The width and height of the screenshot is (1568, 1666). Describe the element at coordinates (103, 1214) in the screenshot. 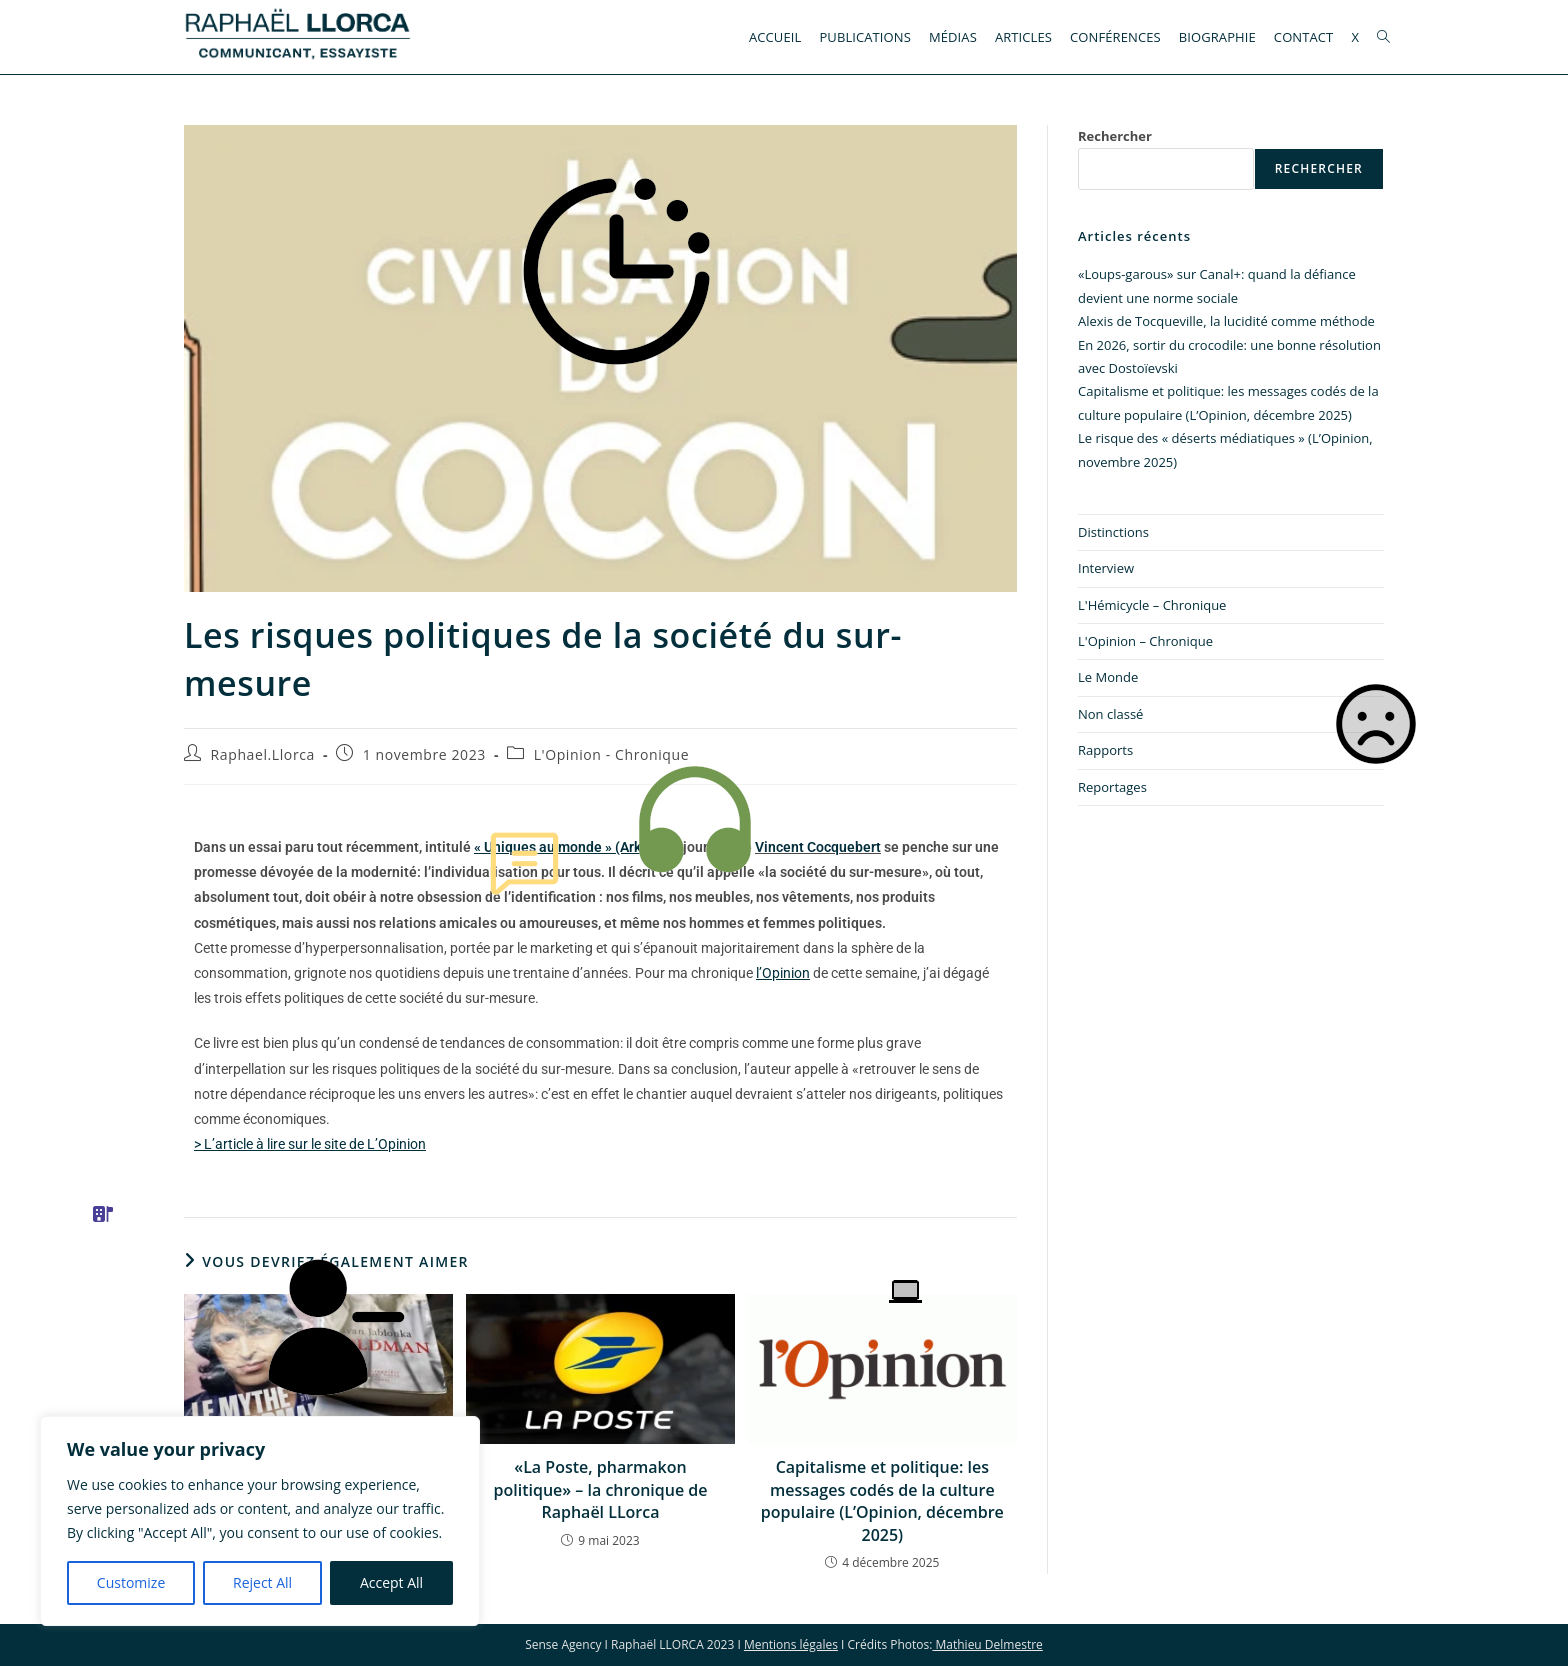

I see `view government or official building location` at that location.